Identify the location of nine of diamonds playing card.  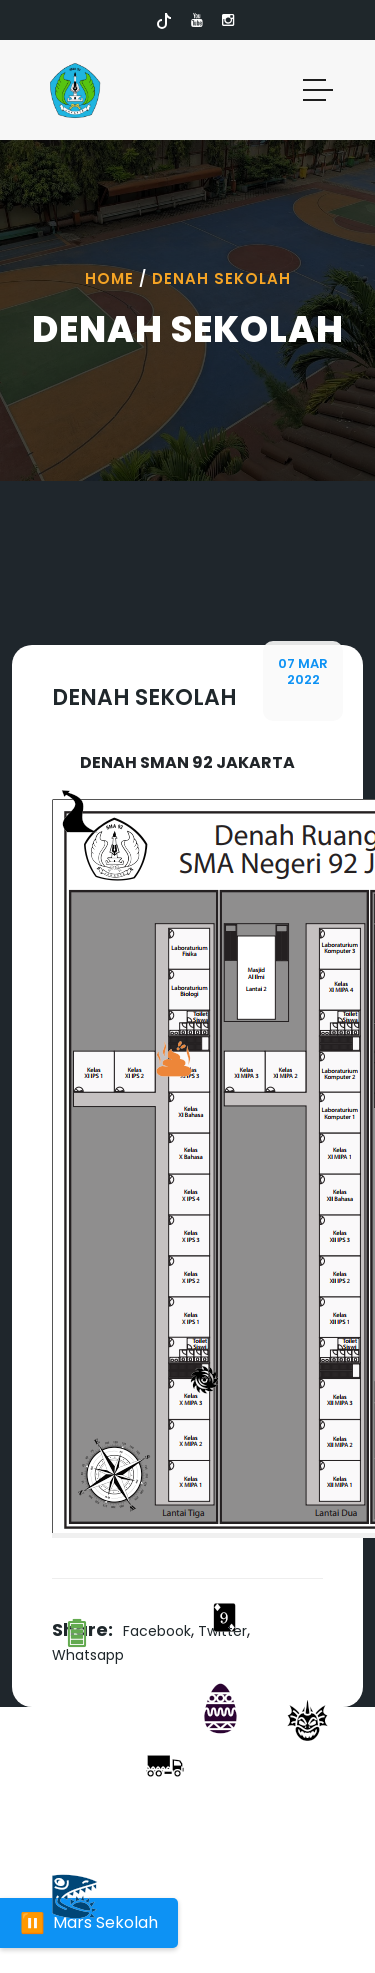
(224, 1617).